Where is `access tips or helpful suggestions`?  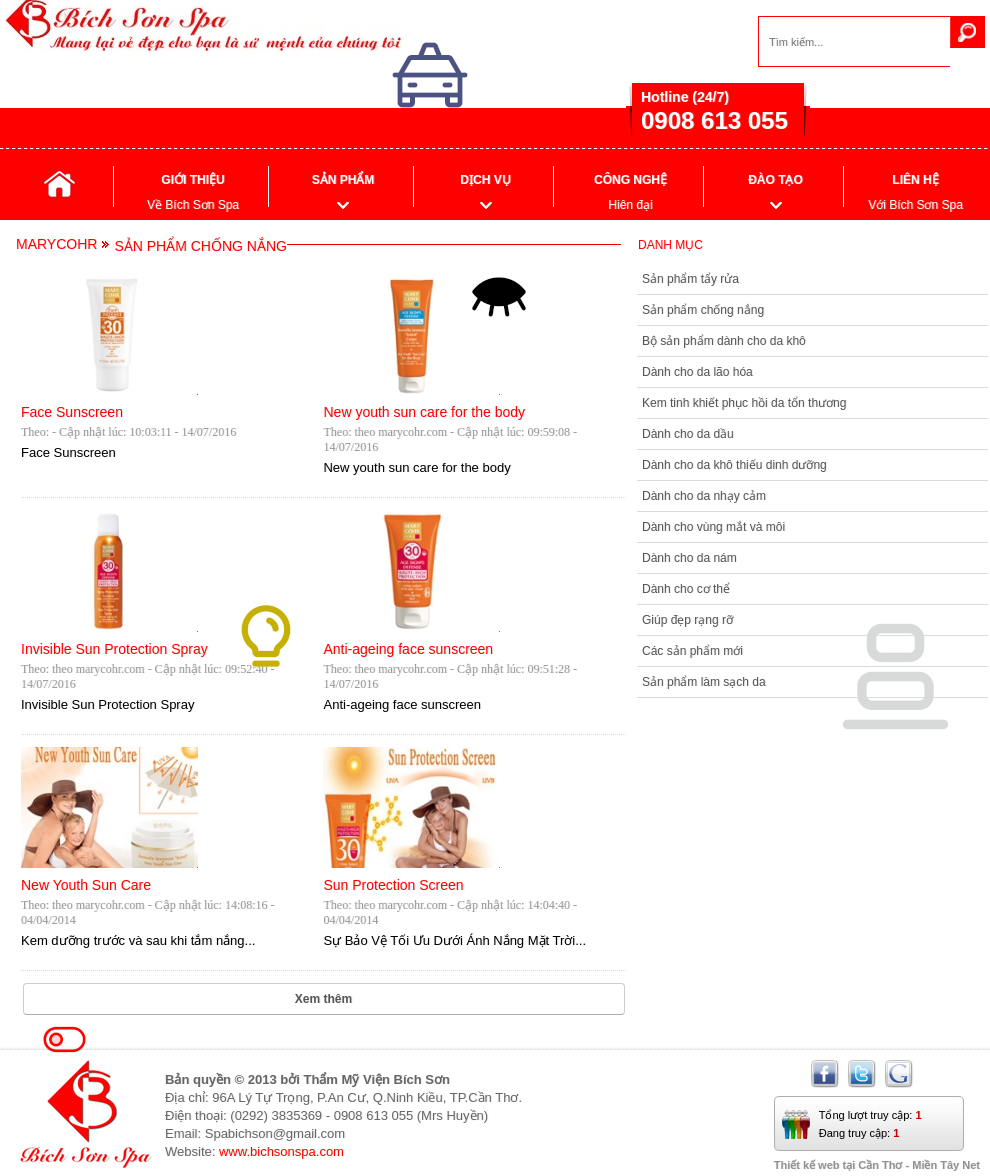 access tips or helpful suggestions is located at coordinates (266, 636).